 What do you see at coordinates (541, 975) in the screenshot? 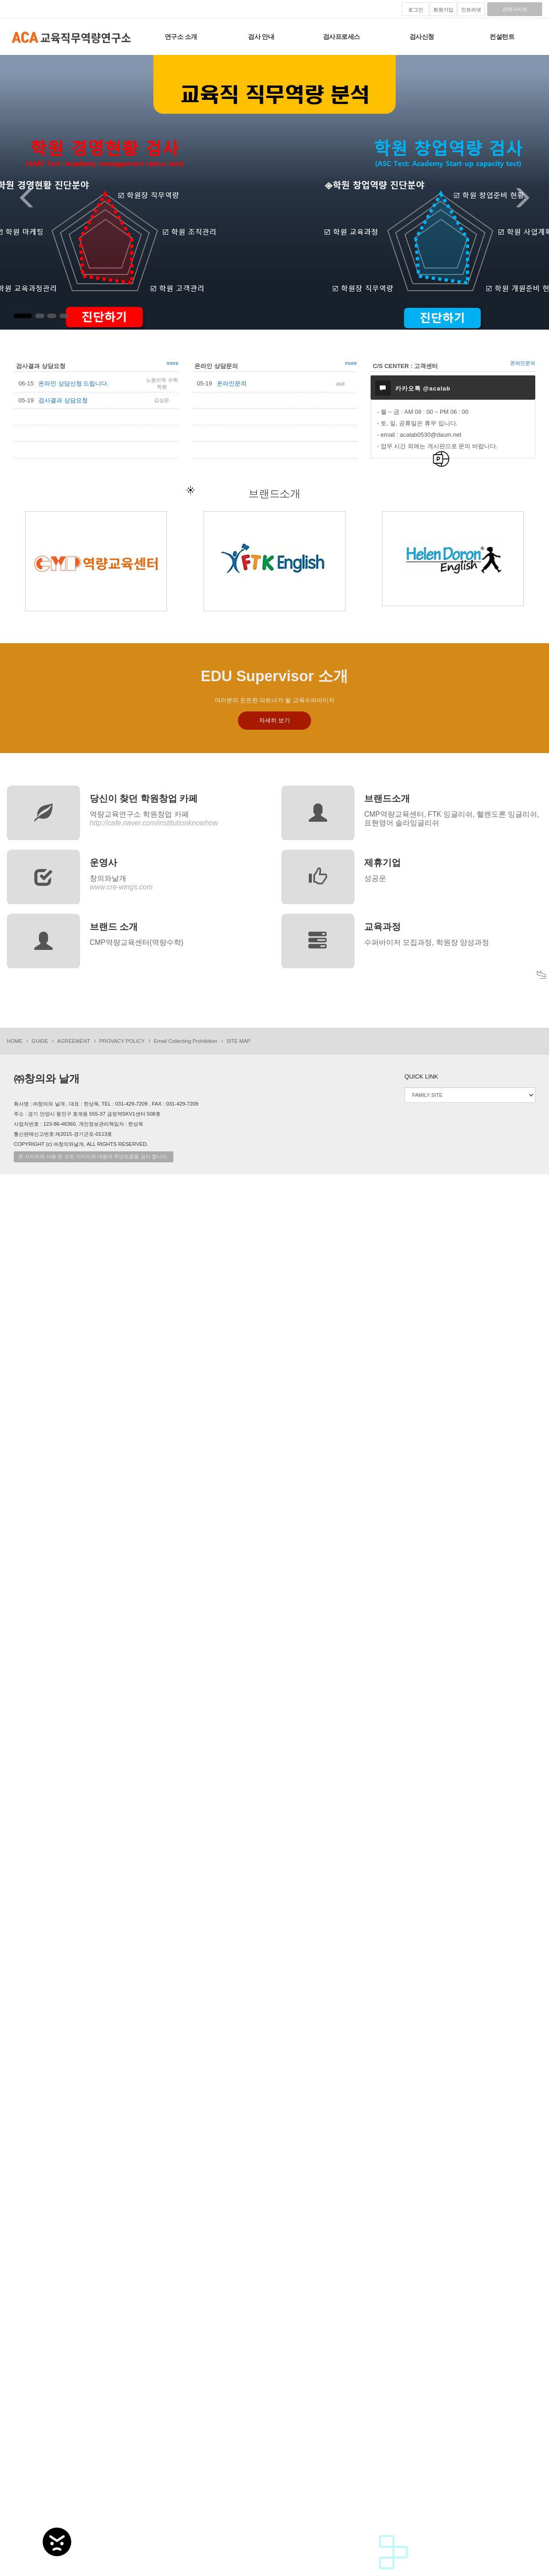
I see `indicates flight arrival or landing status` at bounding box center [541, 975].